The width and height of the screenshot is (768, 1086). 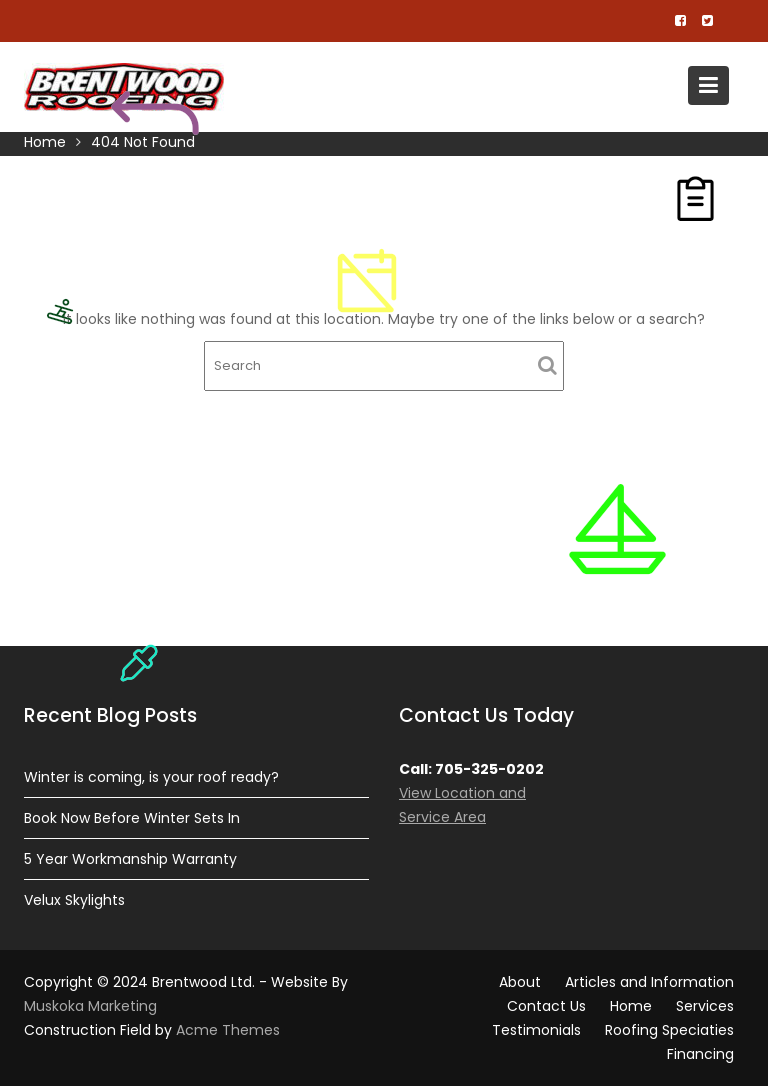 I want to click on view clipboard contents, so click(x=695, y=199).